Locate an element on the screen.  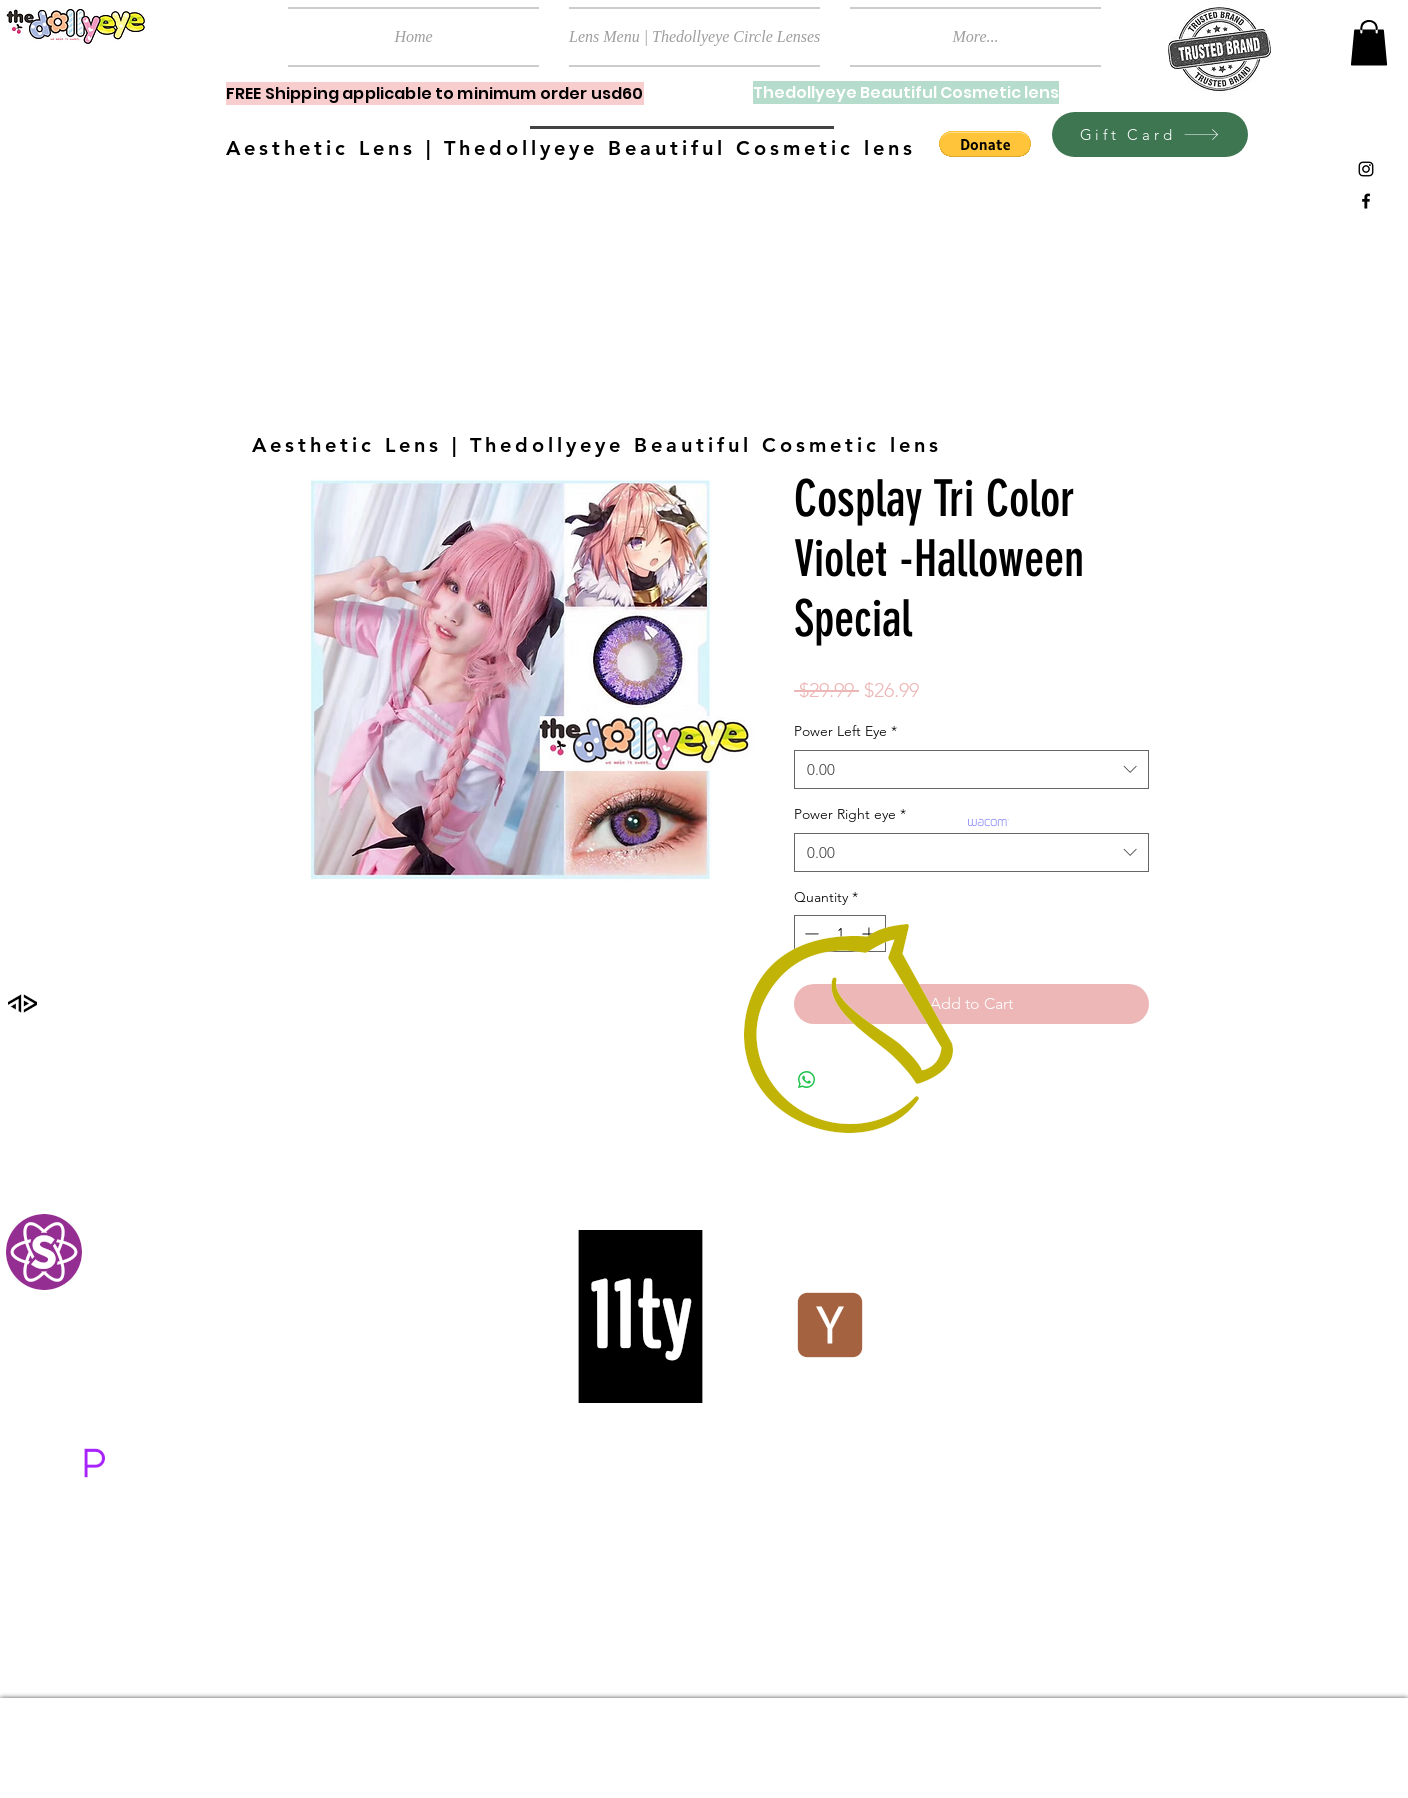
eleventy (11ty) static site generator logo is located at coordinates (640, 1316).